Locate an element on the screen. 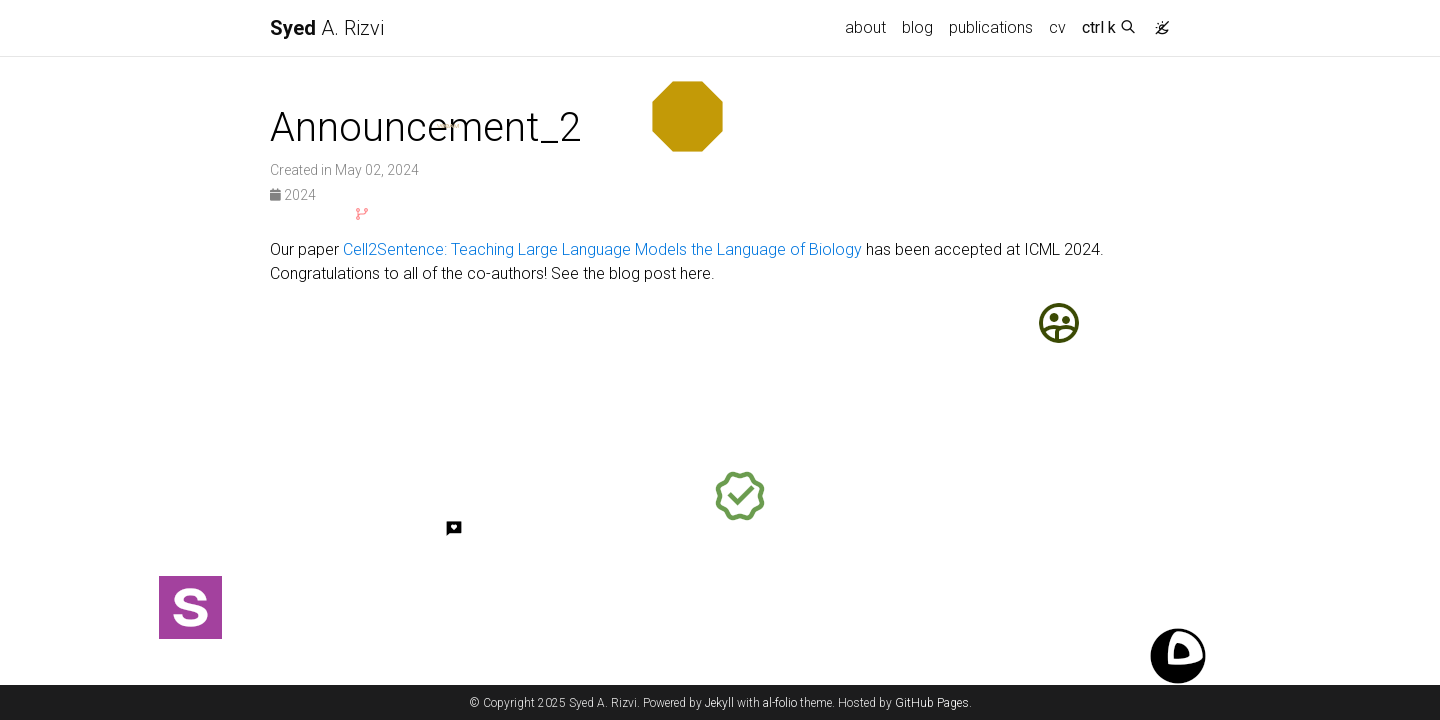 The image size is (1440, 720). Veeam company logo is located at coordinates (448, 126).